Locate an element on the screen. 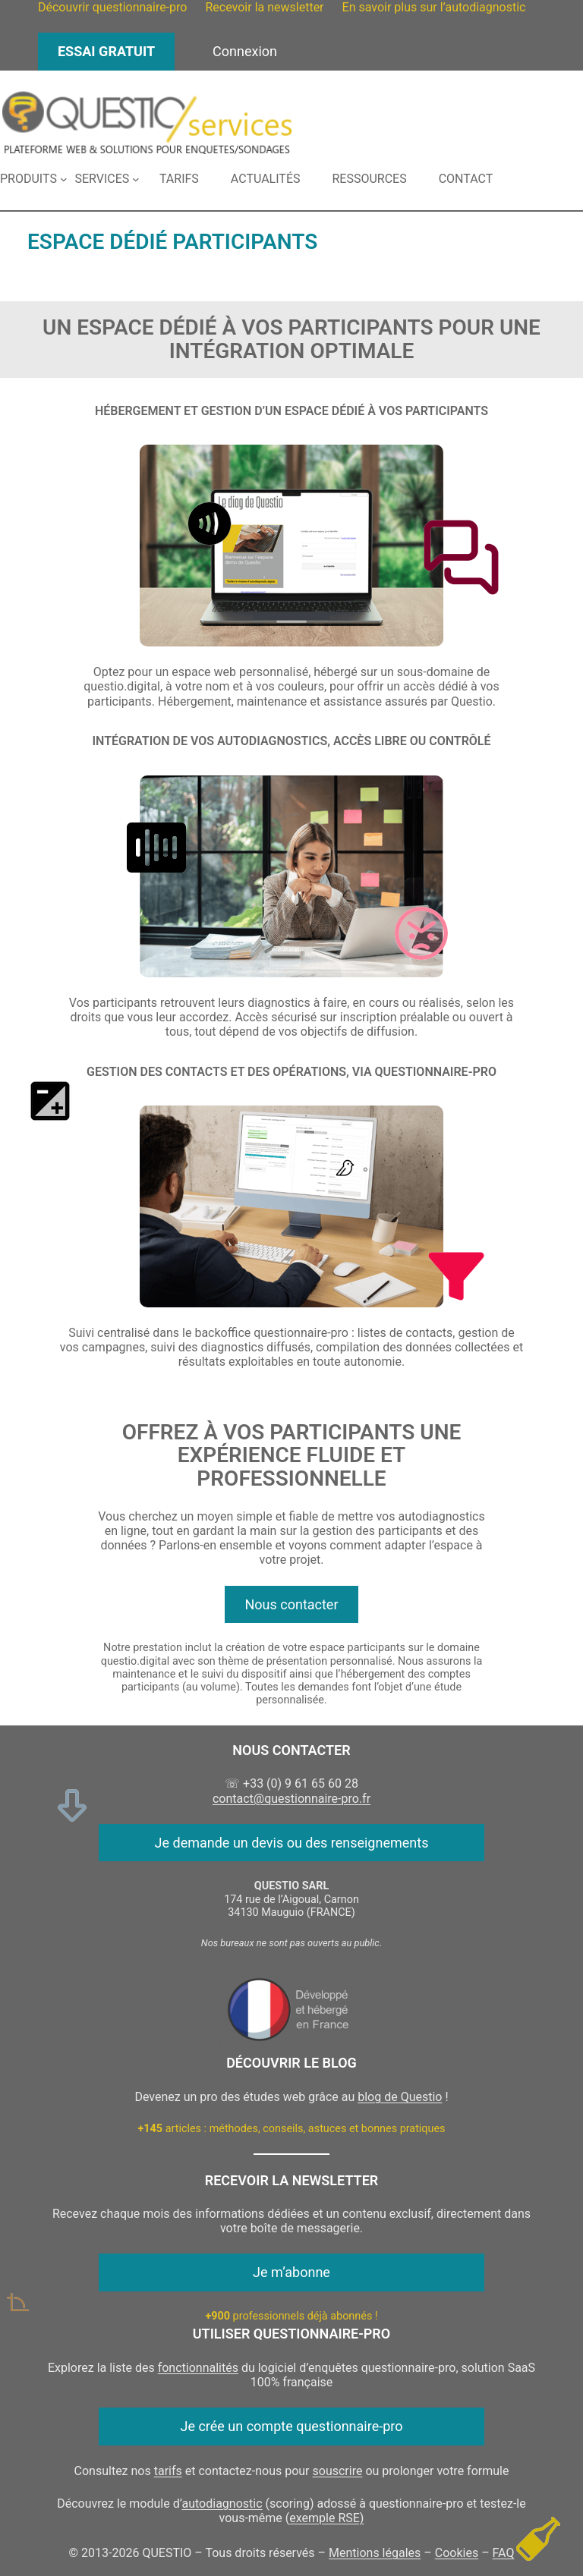  access twitter or social media sharing is located at coordinates (345, 1168).